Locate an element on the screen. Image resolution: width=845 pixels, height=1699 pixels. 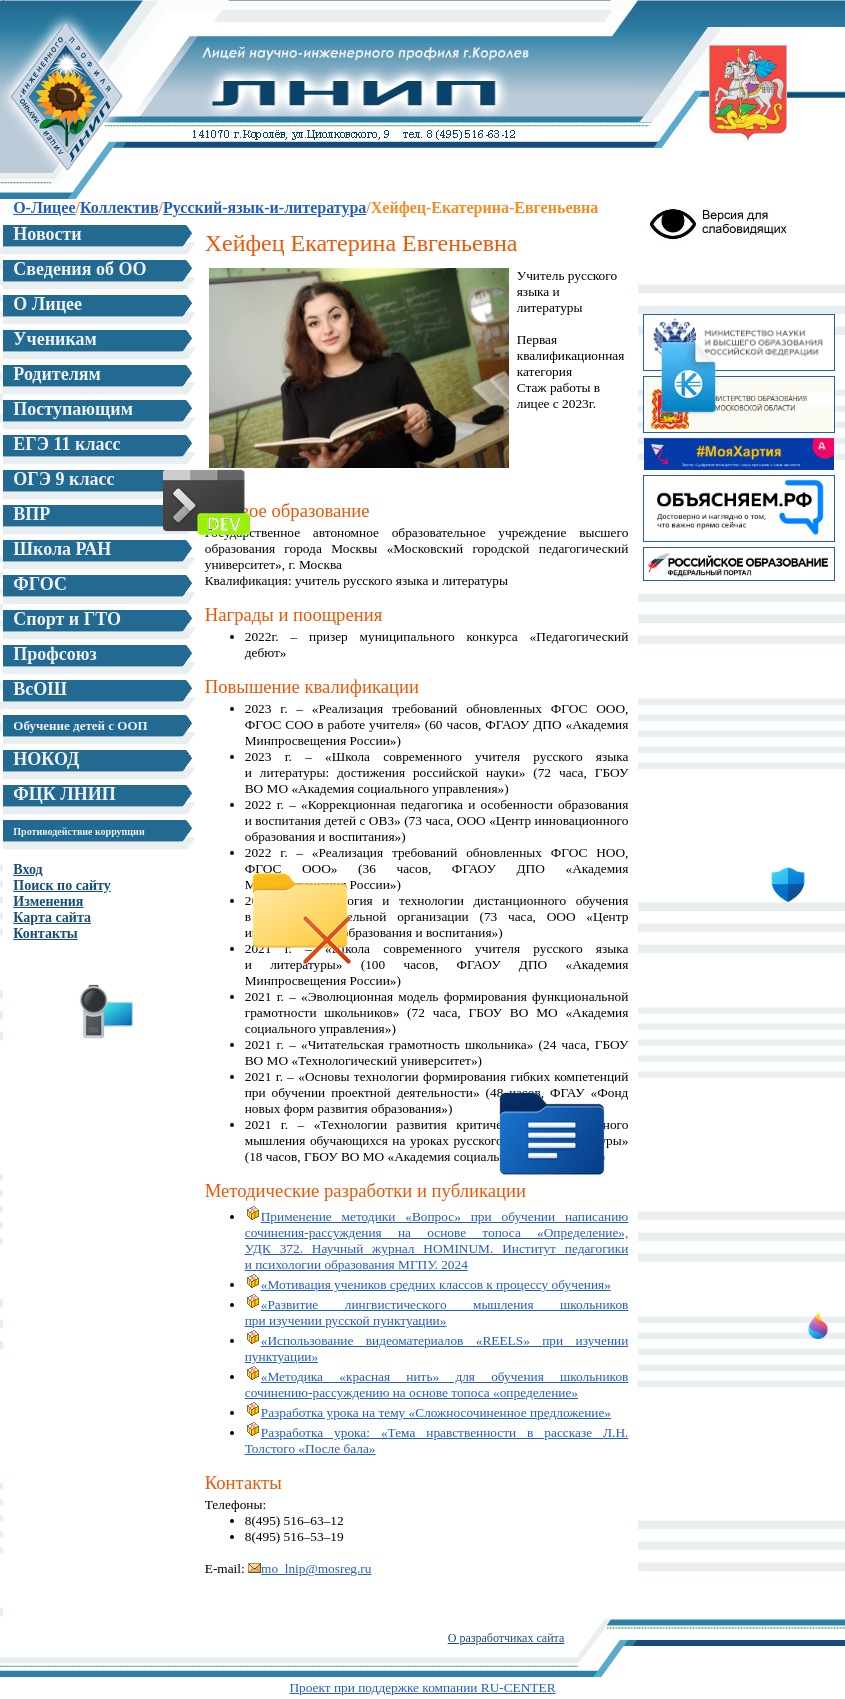
open google docs folder is located at coordinates (551, 1136).